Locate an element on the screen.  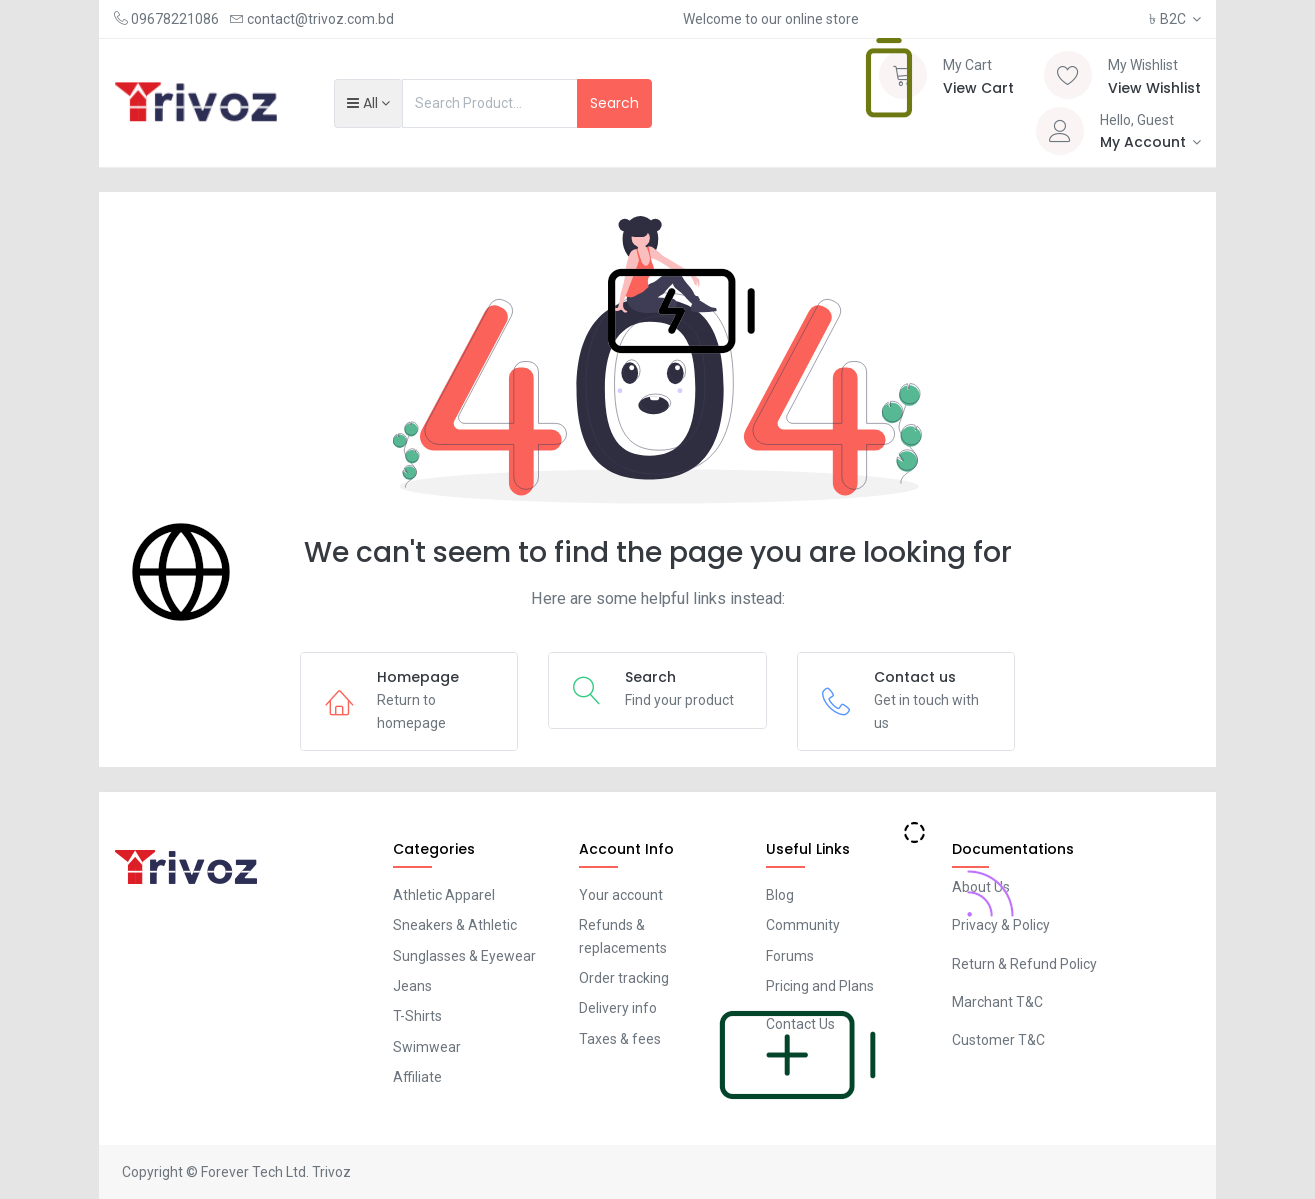
subscribe to RSS feed is located at coordinates (987, 897).